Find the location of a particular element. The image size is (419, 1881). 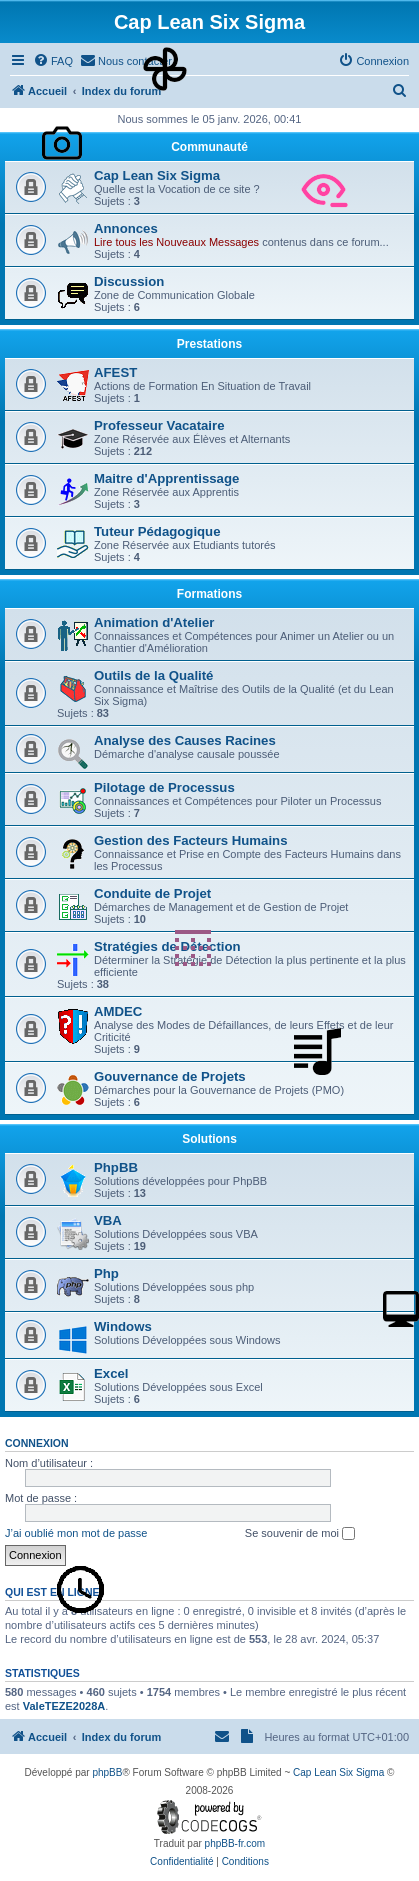

take a photo is located at coordinates (62, 143).